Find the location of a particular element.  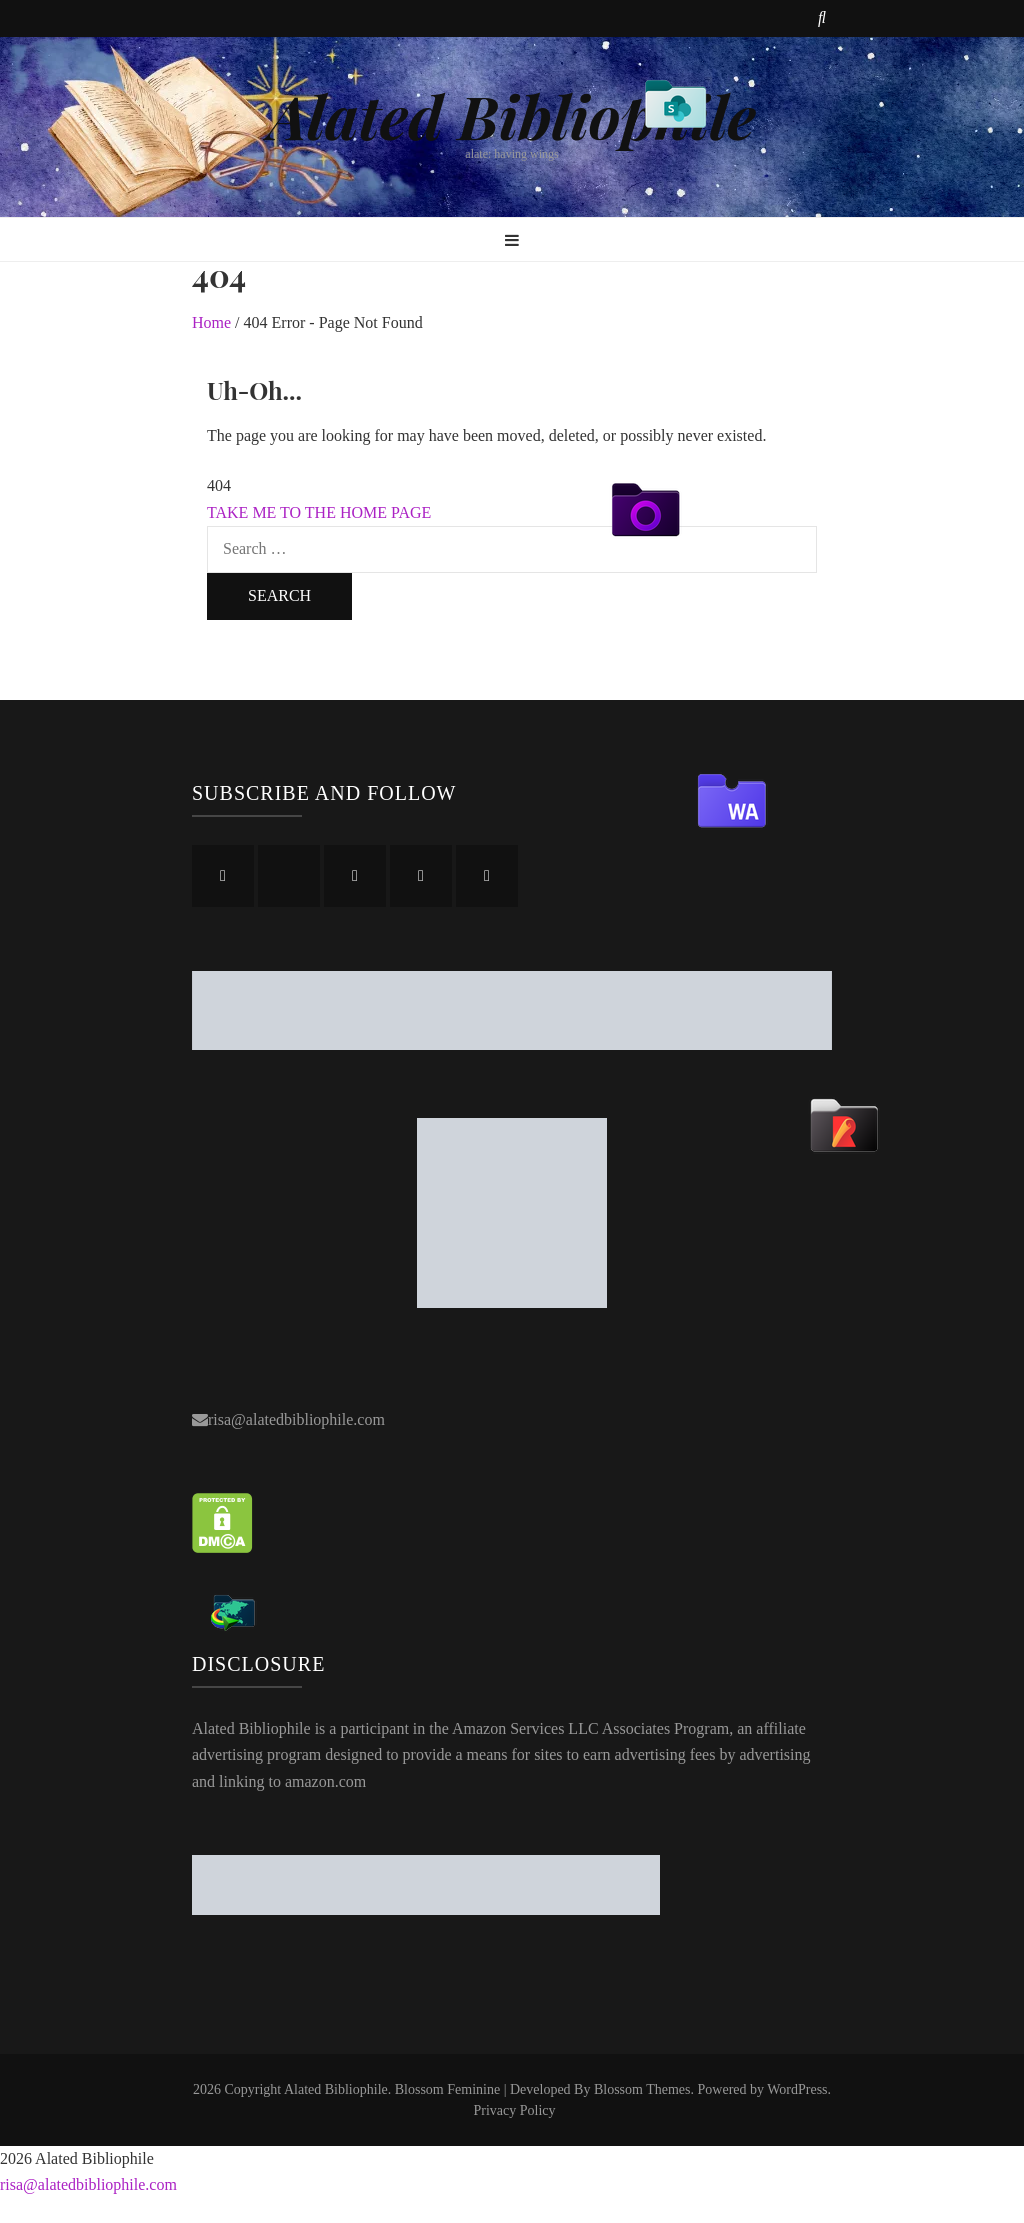

open internet download manager files folder is located at coordinates (234, 1612).